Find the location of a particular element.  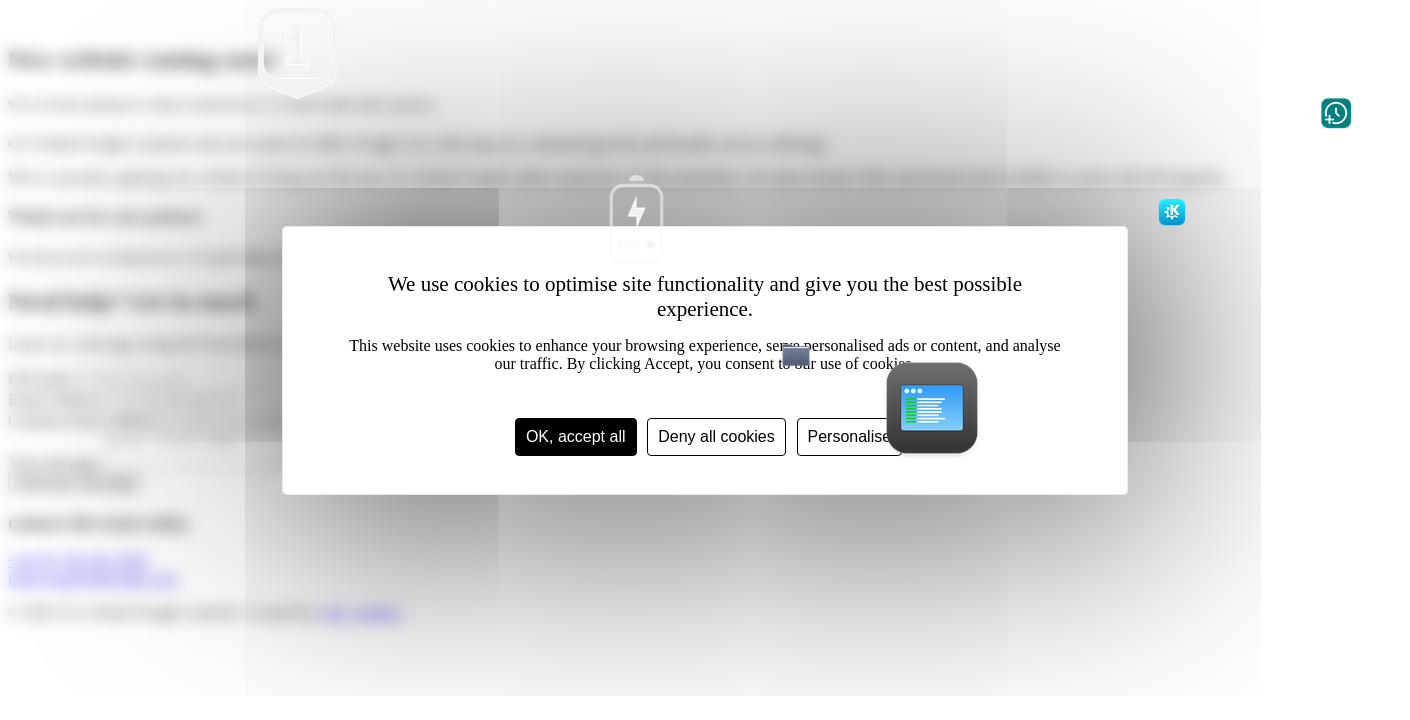

open folder to view contents is located at coordinates (796, 355).